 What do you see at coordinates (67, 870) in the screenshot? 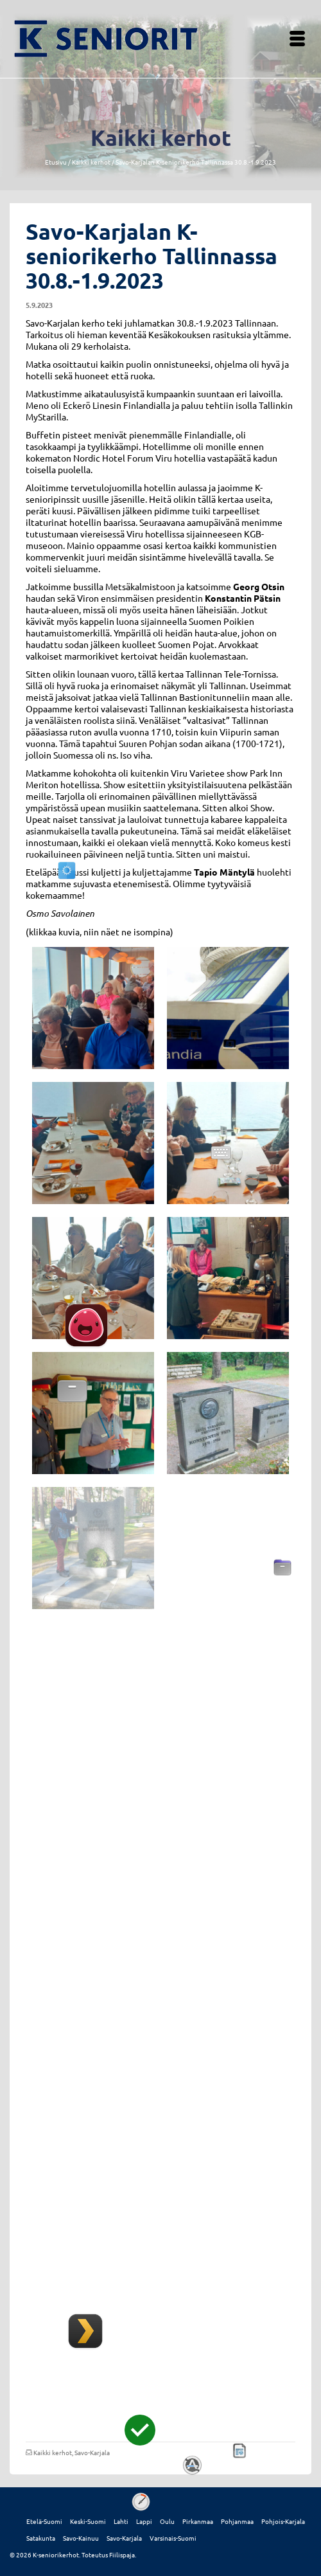
I see `access system application settings` at bounding box center [67, 870].